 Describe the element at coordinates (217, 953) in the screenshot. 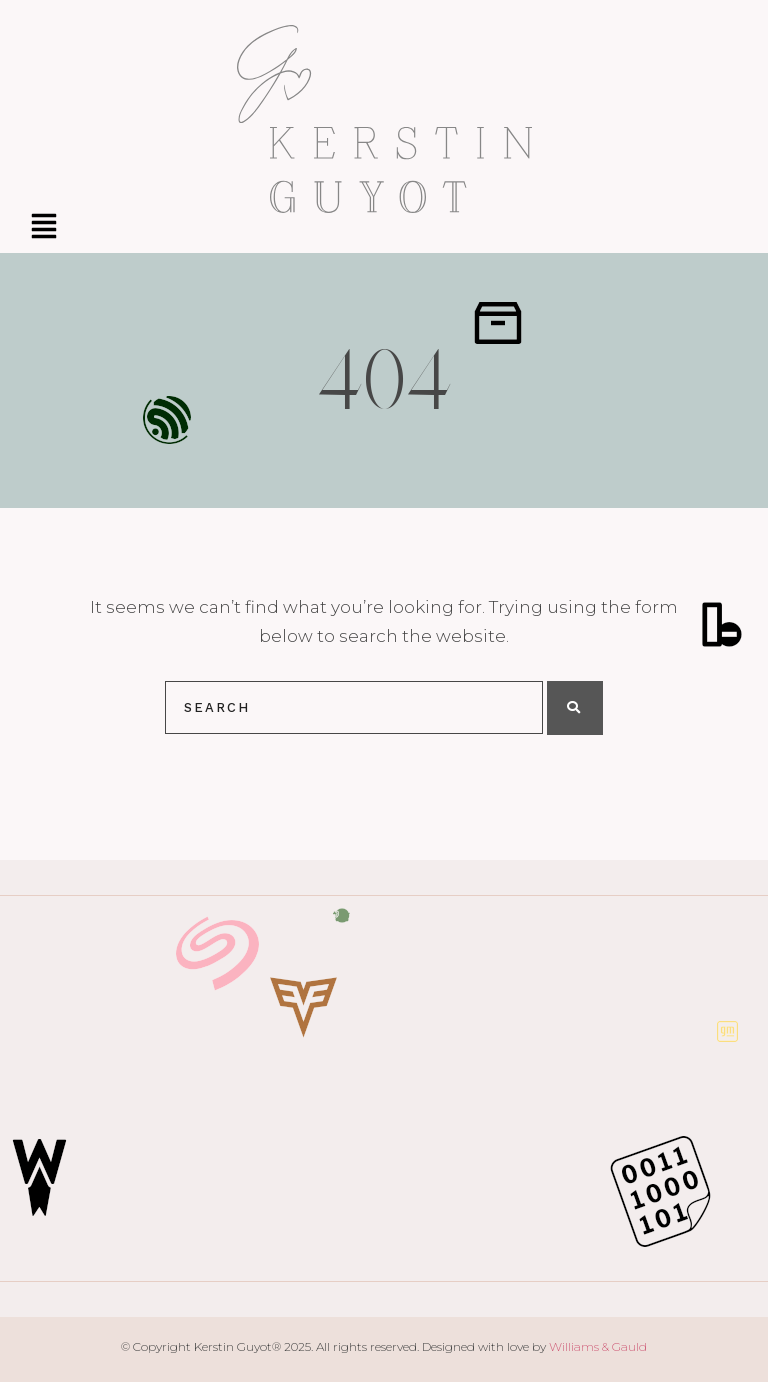

I see `seagate brand logo` at that location.